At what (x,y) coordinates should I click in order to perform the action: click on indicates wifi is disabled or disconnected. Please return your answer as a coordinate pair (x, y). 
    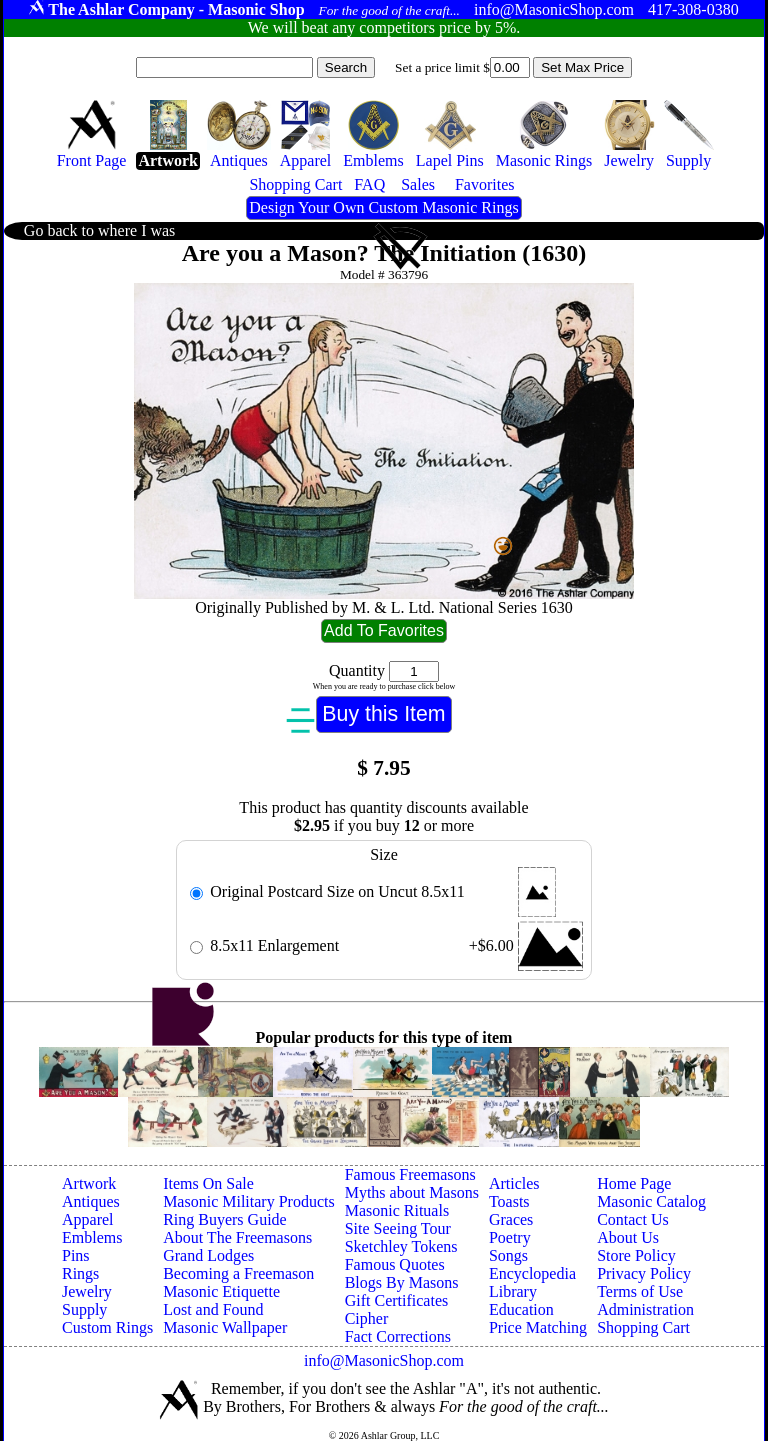
    Looking at the image, I should click on (400, 248).